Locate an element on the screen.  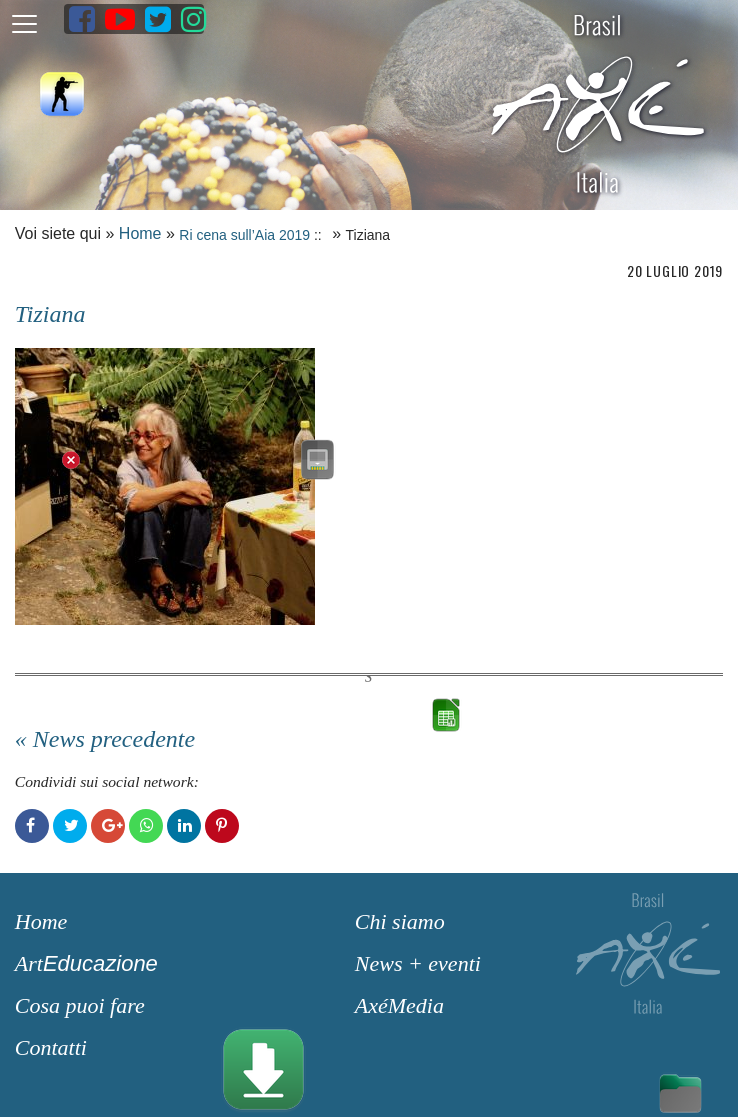
open LibreOffice Calc spreadsheet application is located at coordinates (446, 715).